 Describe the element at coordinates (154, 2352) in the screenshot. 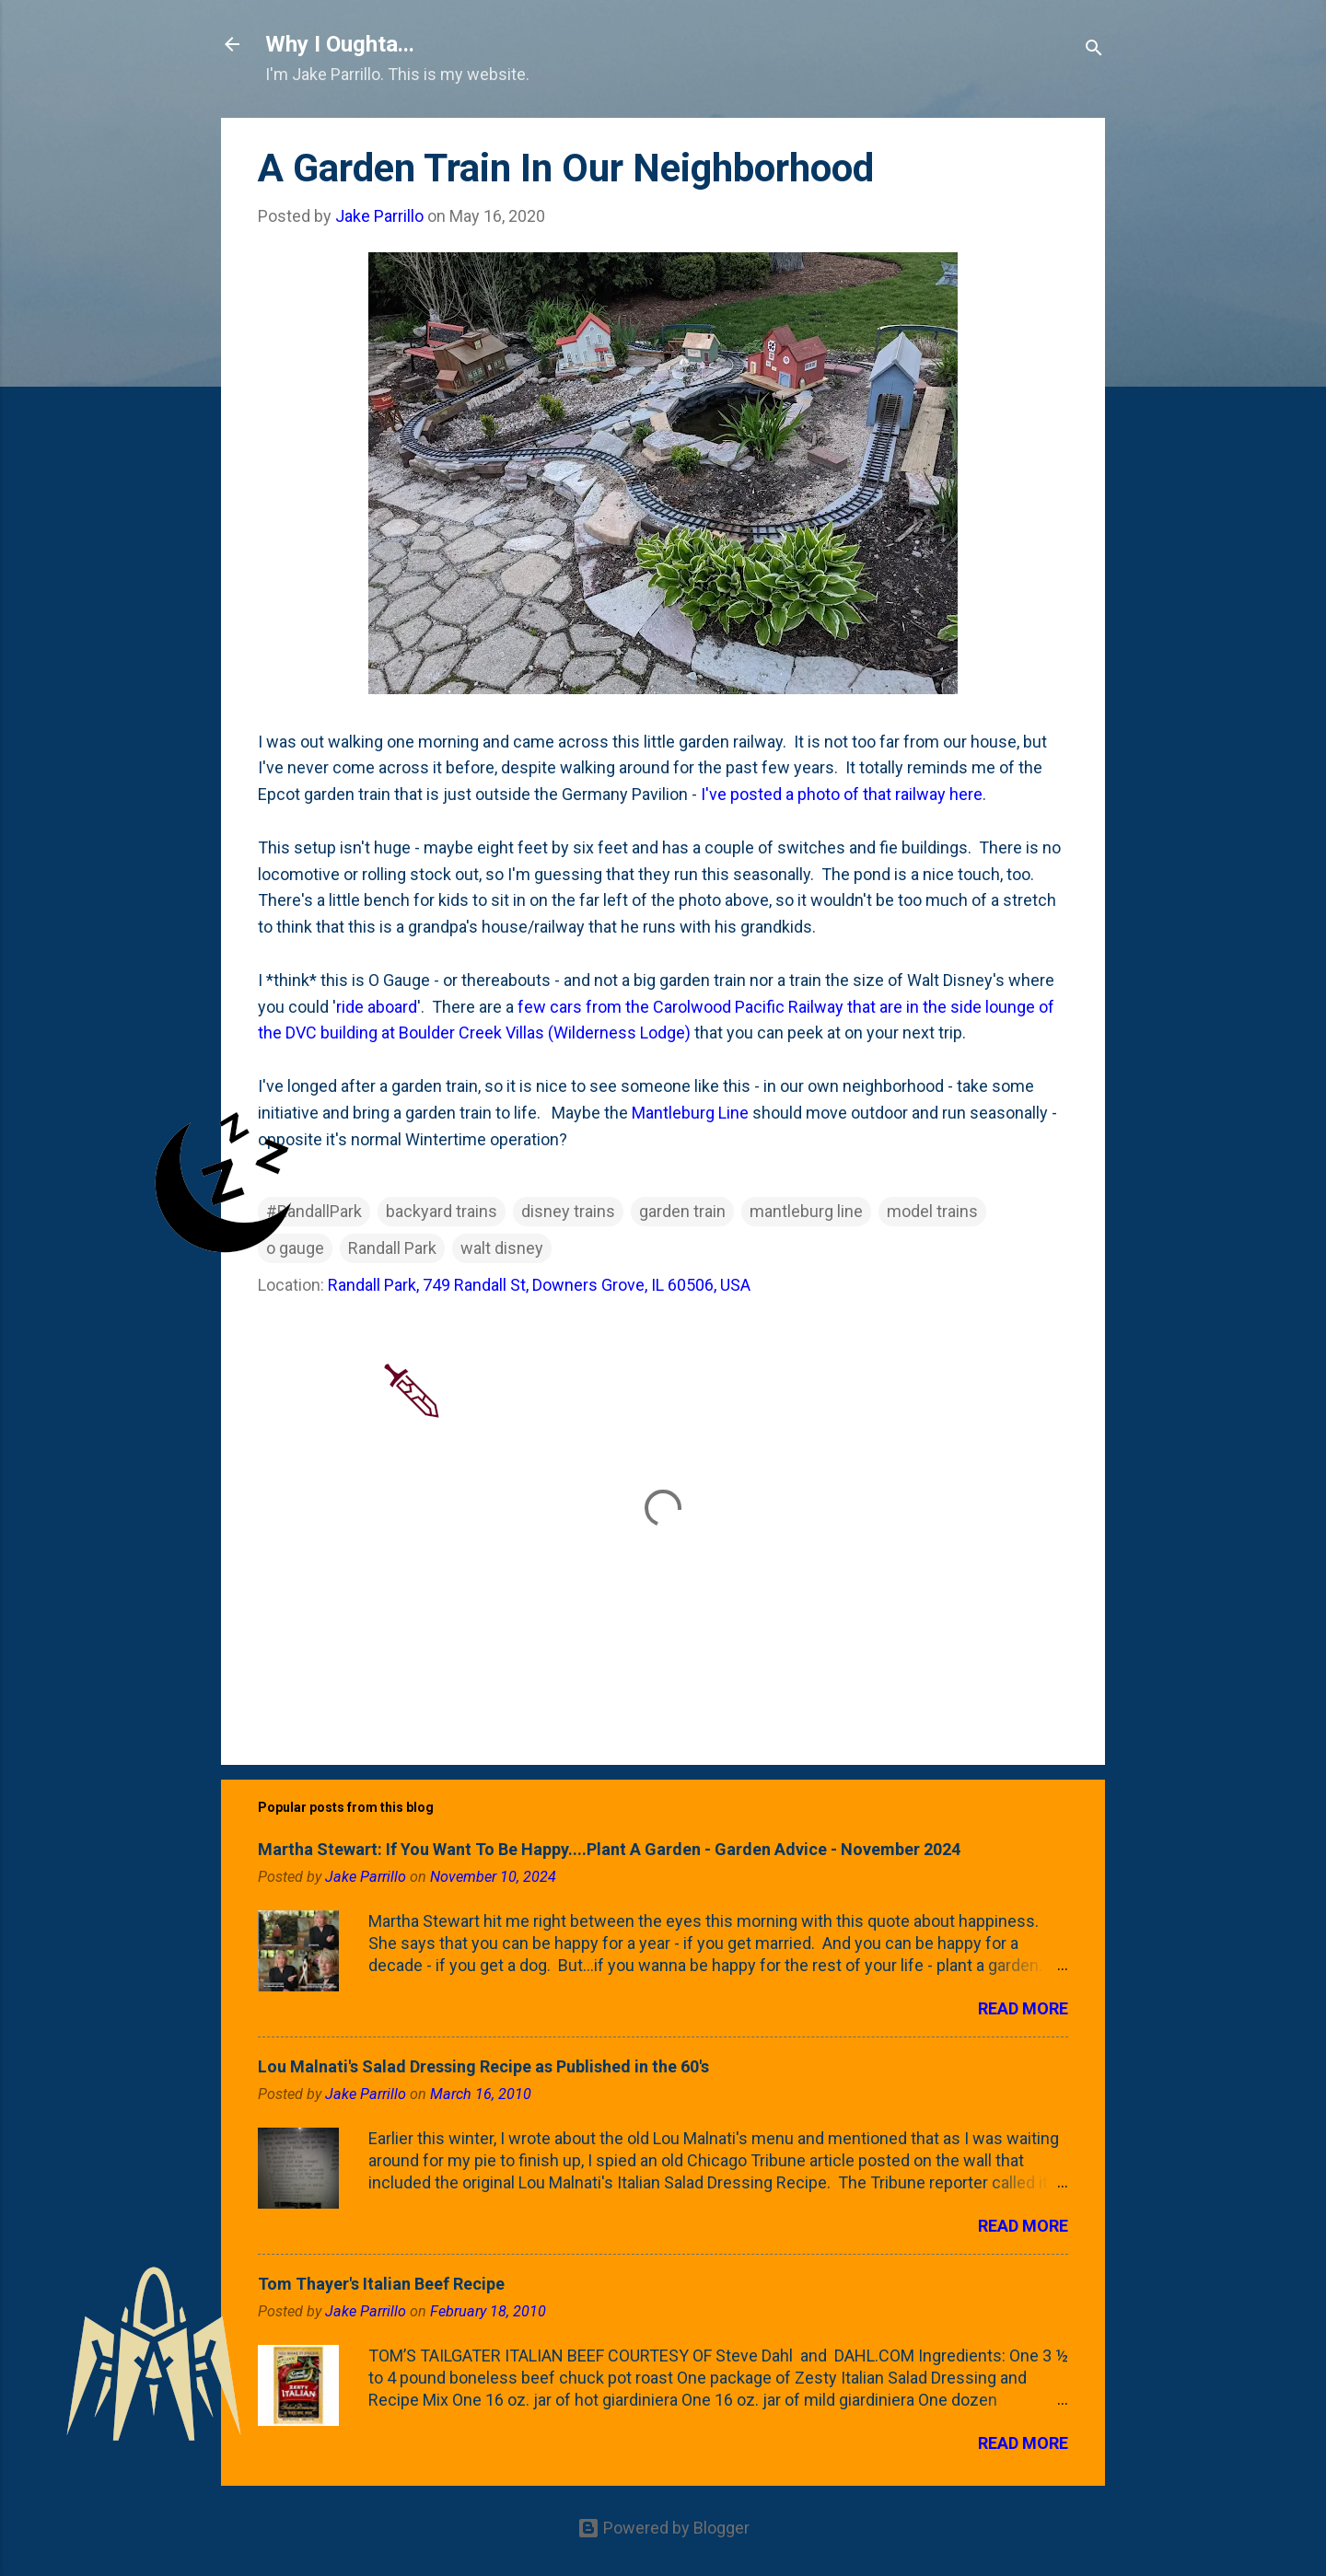

I see `deploy spider bot unit` at that location.